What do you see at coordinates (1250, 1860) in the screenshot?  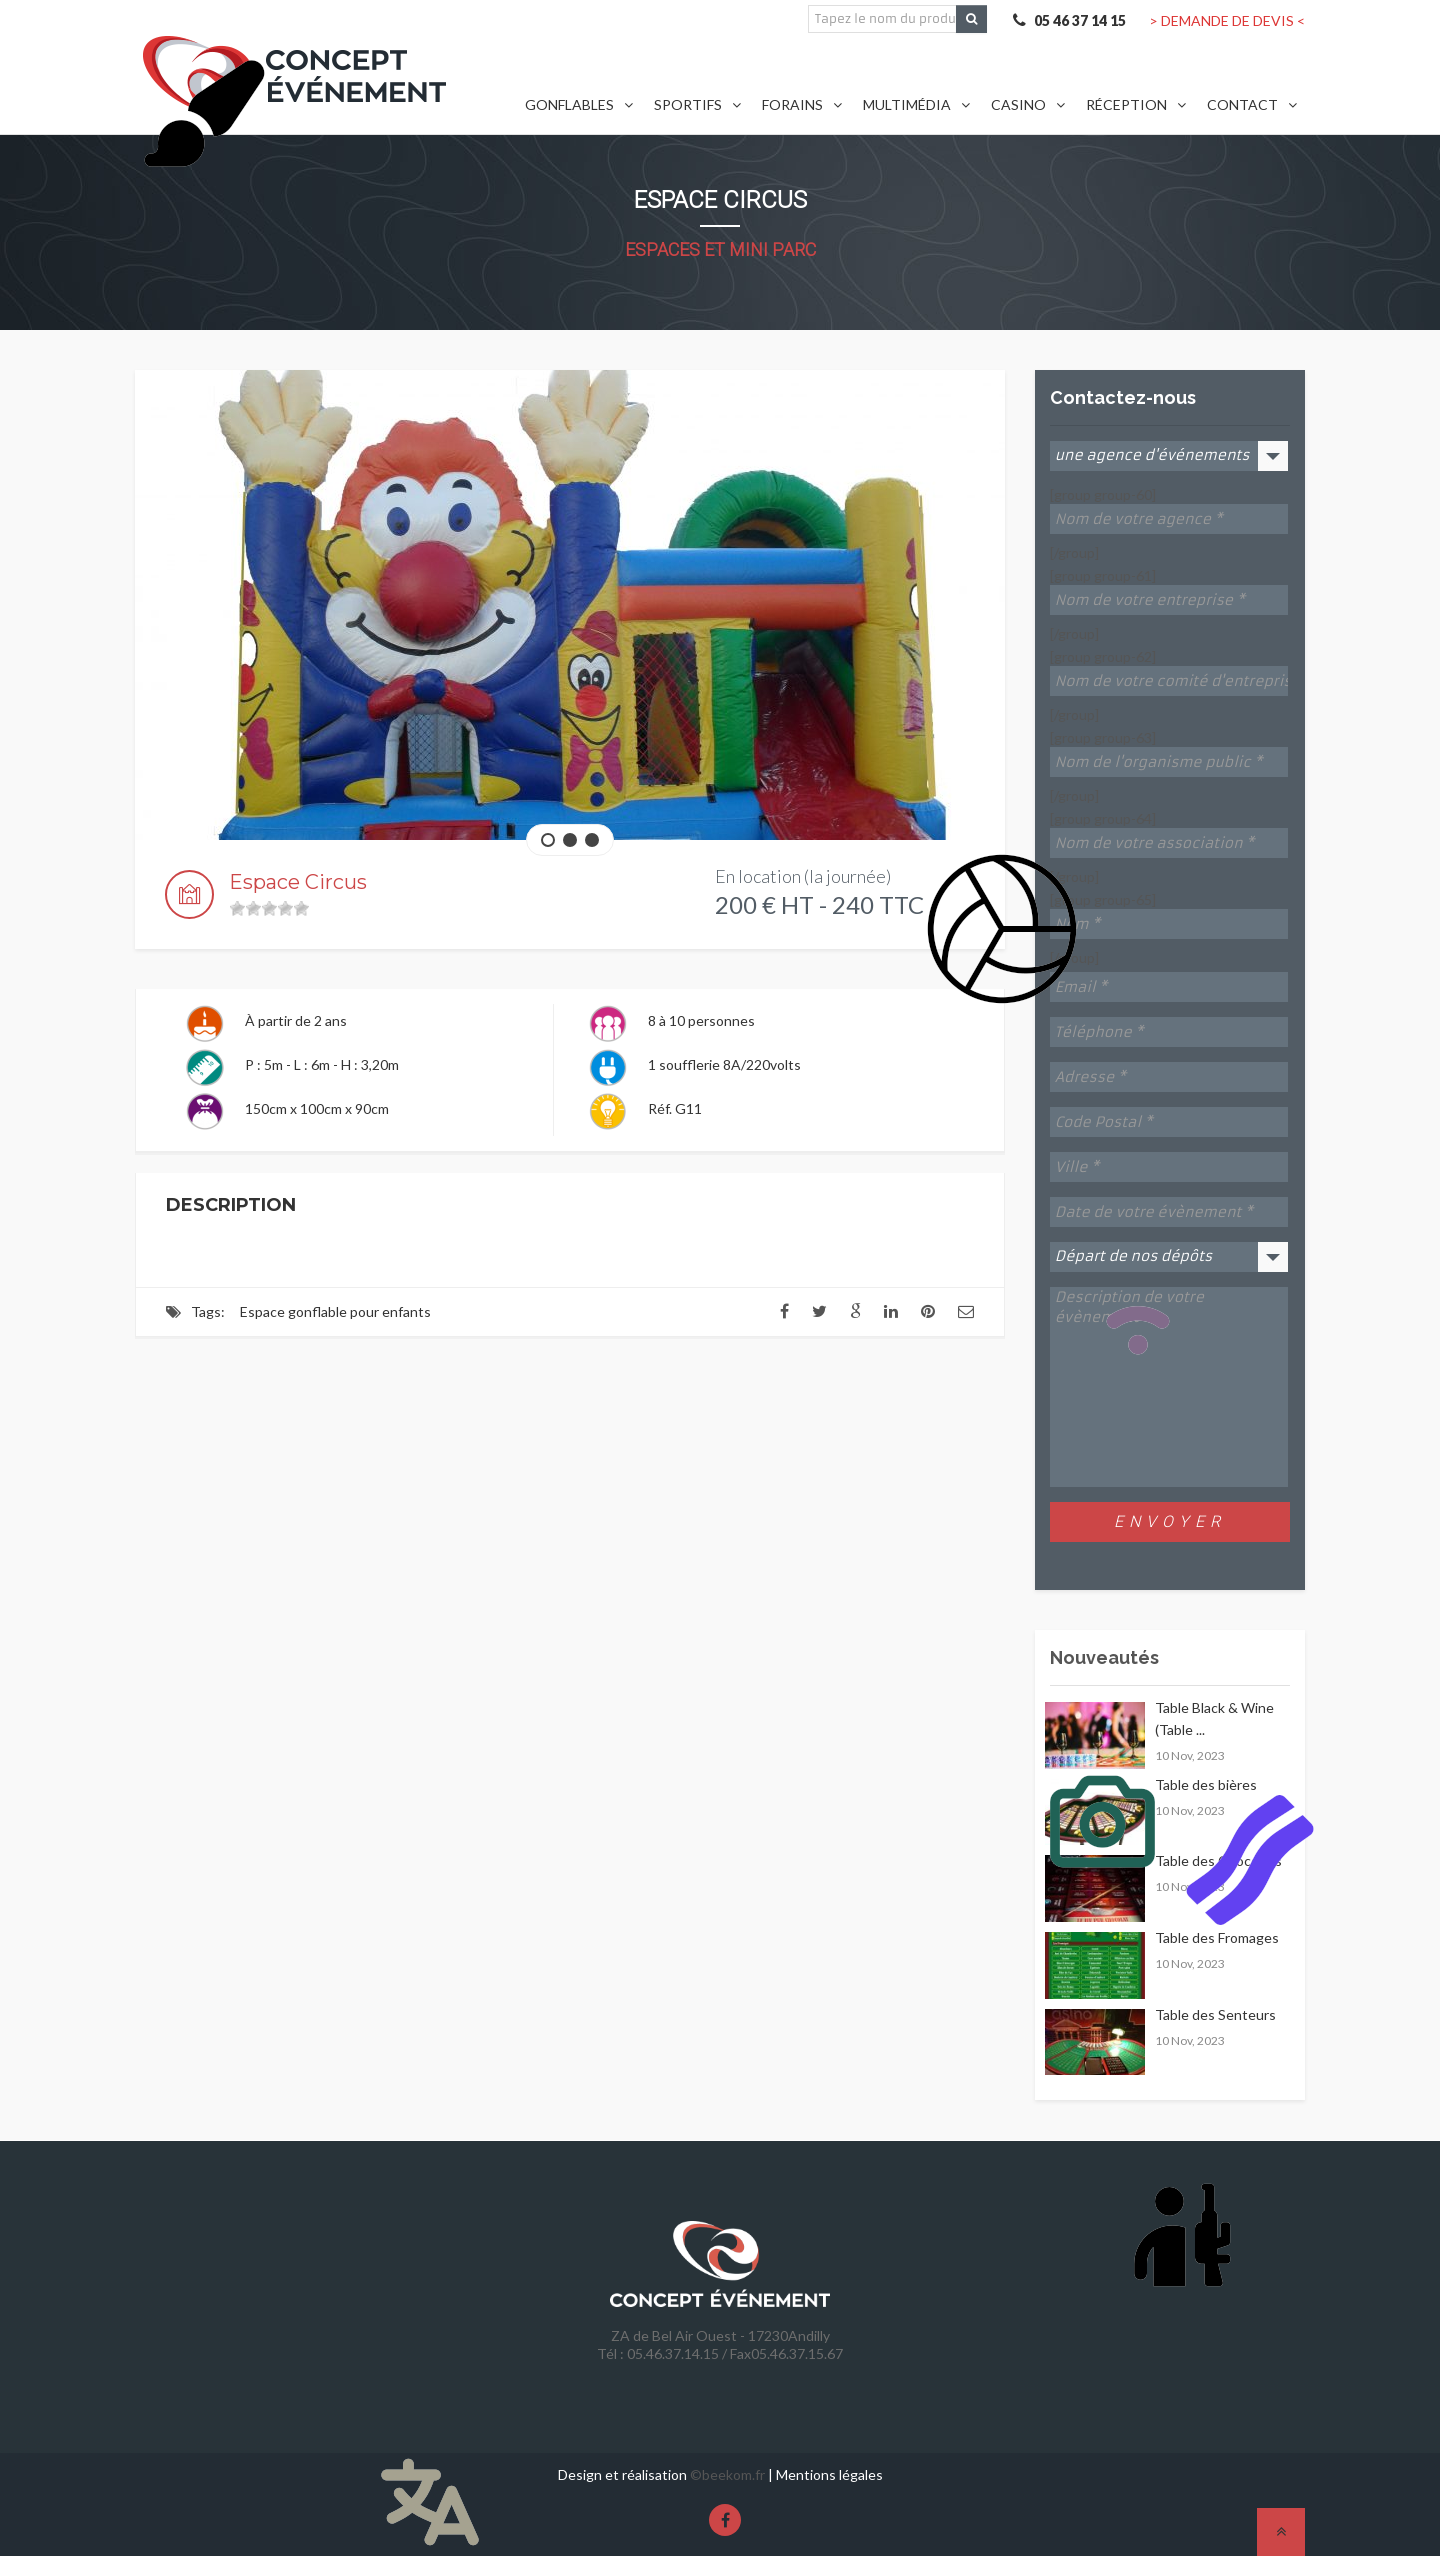 I see `indicates bacon or breakfast food option` at bounding box center [1250, 1860].